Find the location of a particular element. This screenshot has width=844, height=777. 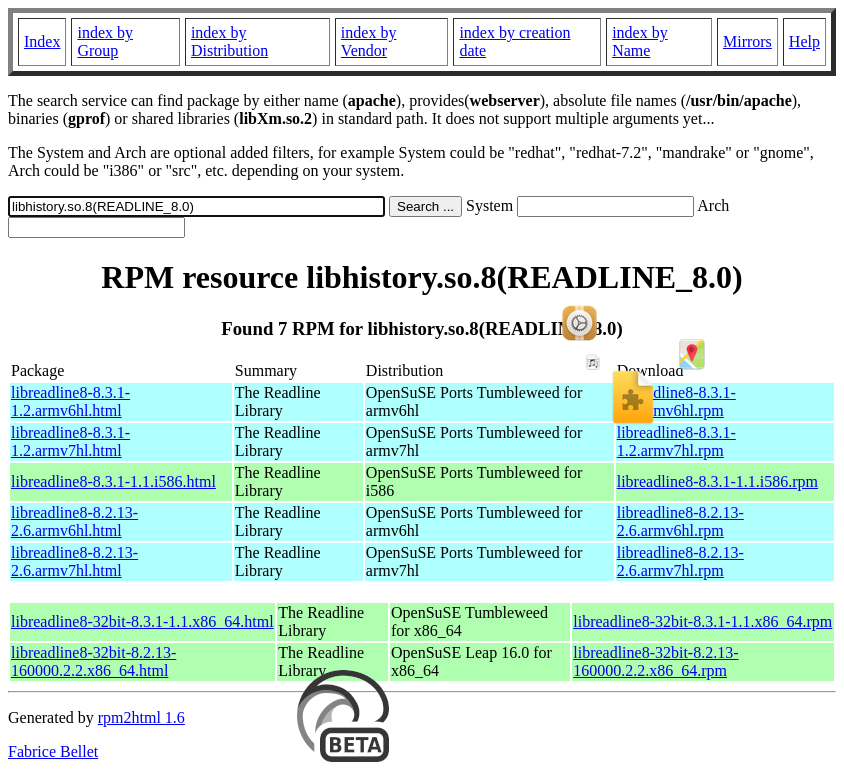

a gpx file containing gps route or track data is located at coordinates (692, 354).